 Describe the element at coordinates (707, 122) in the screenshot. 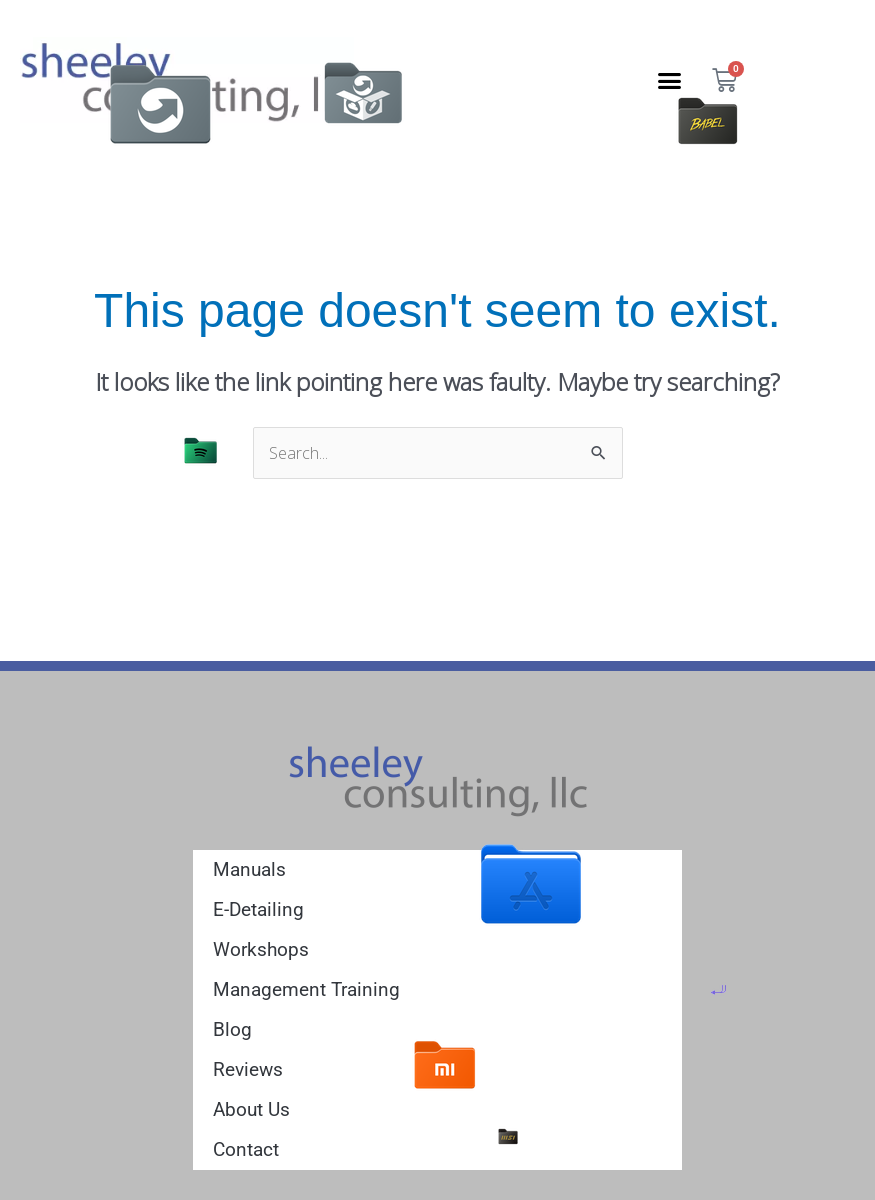

I see `folder containing babel configuration files` at that location.